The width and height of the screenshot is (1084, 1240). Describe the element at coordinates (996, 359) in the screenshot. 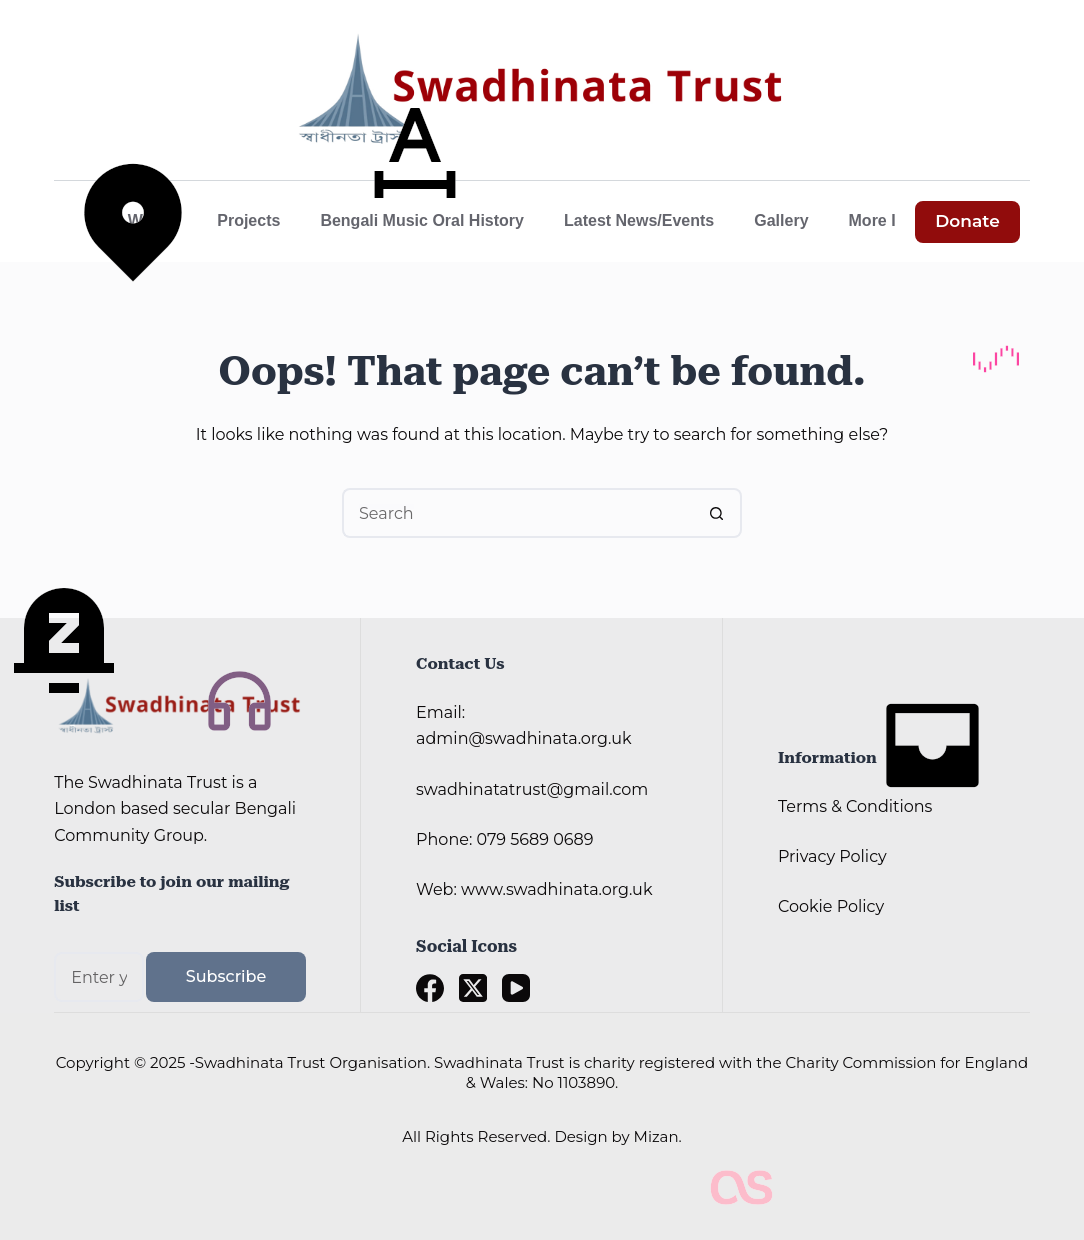

I see `unraid server management application` at that location.